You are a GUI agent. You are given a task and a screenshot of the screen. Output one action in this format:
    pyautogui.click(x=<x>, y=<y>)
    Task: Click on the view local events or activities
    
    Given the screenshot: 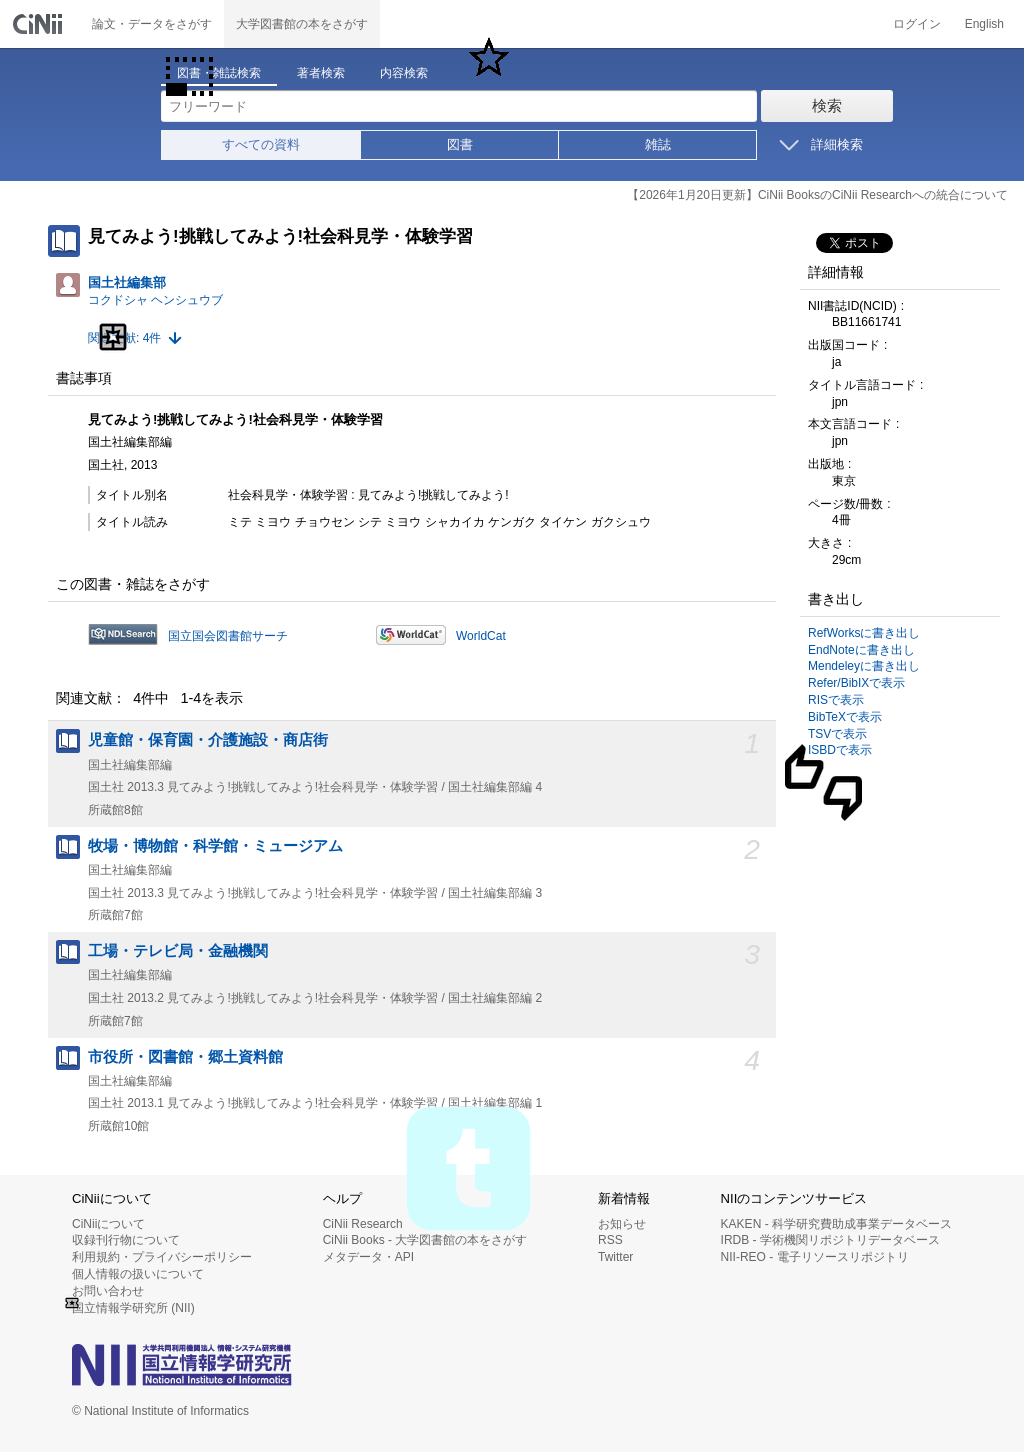 What is the action you would take?
    pyautogui.click(x=72, y=1303)
    